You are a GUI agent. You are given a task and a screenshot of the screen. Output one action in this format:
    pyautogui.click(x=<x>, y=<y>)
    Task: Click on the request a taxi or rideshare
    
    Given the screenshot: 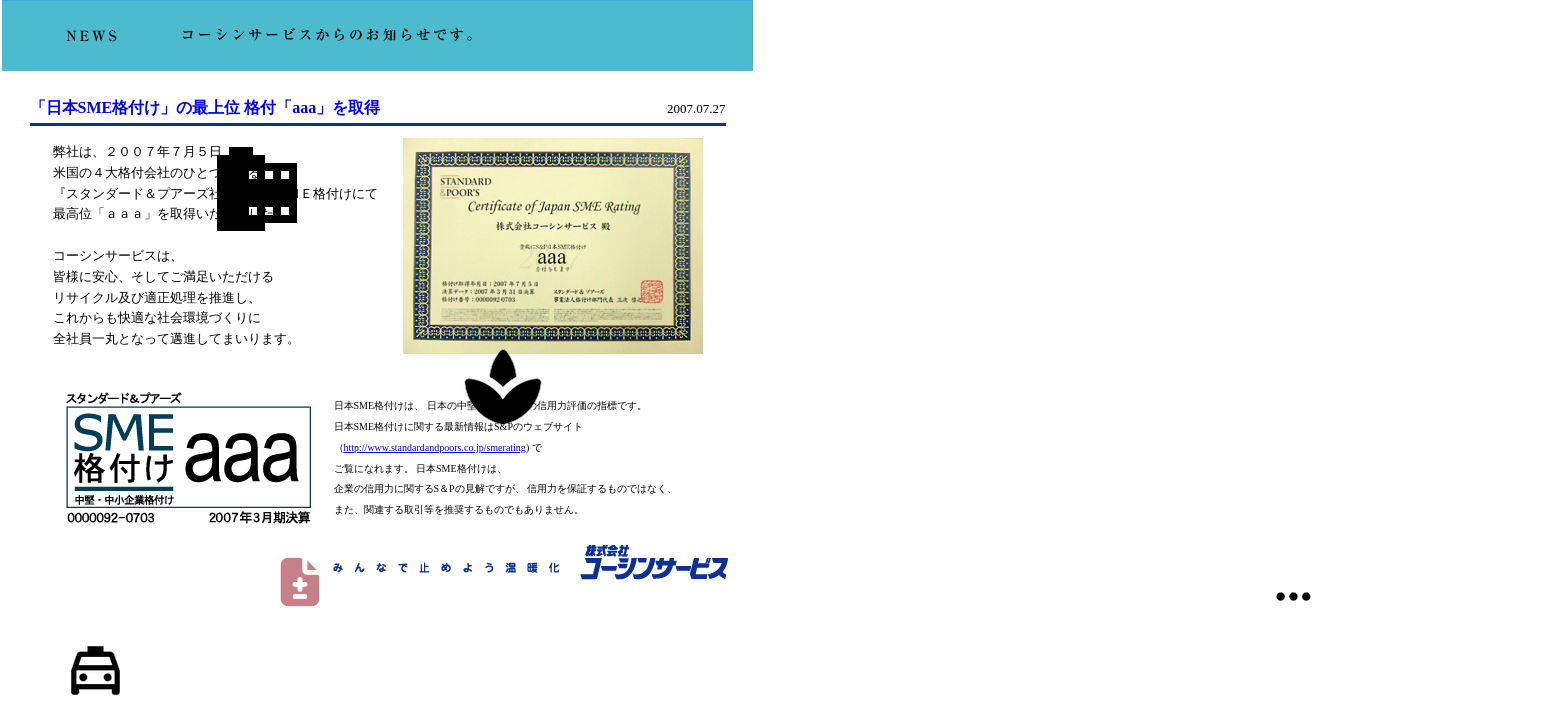 What is the action you would take?
    pyautogui.click(x=95, y=670)
    